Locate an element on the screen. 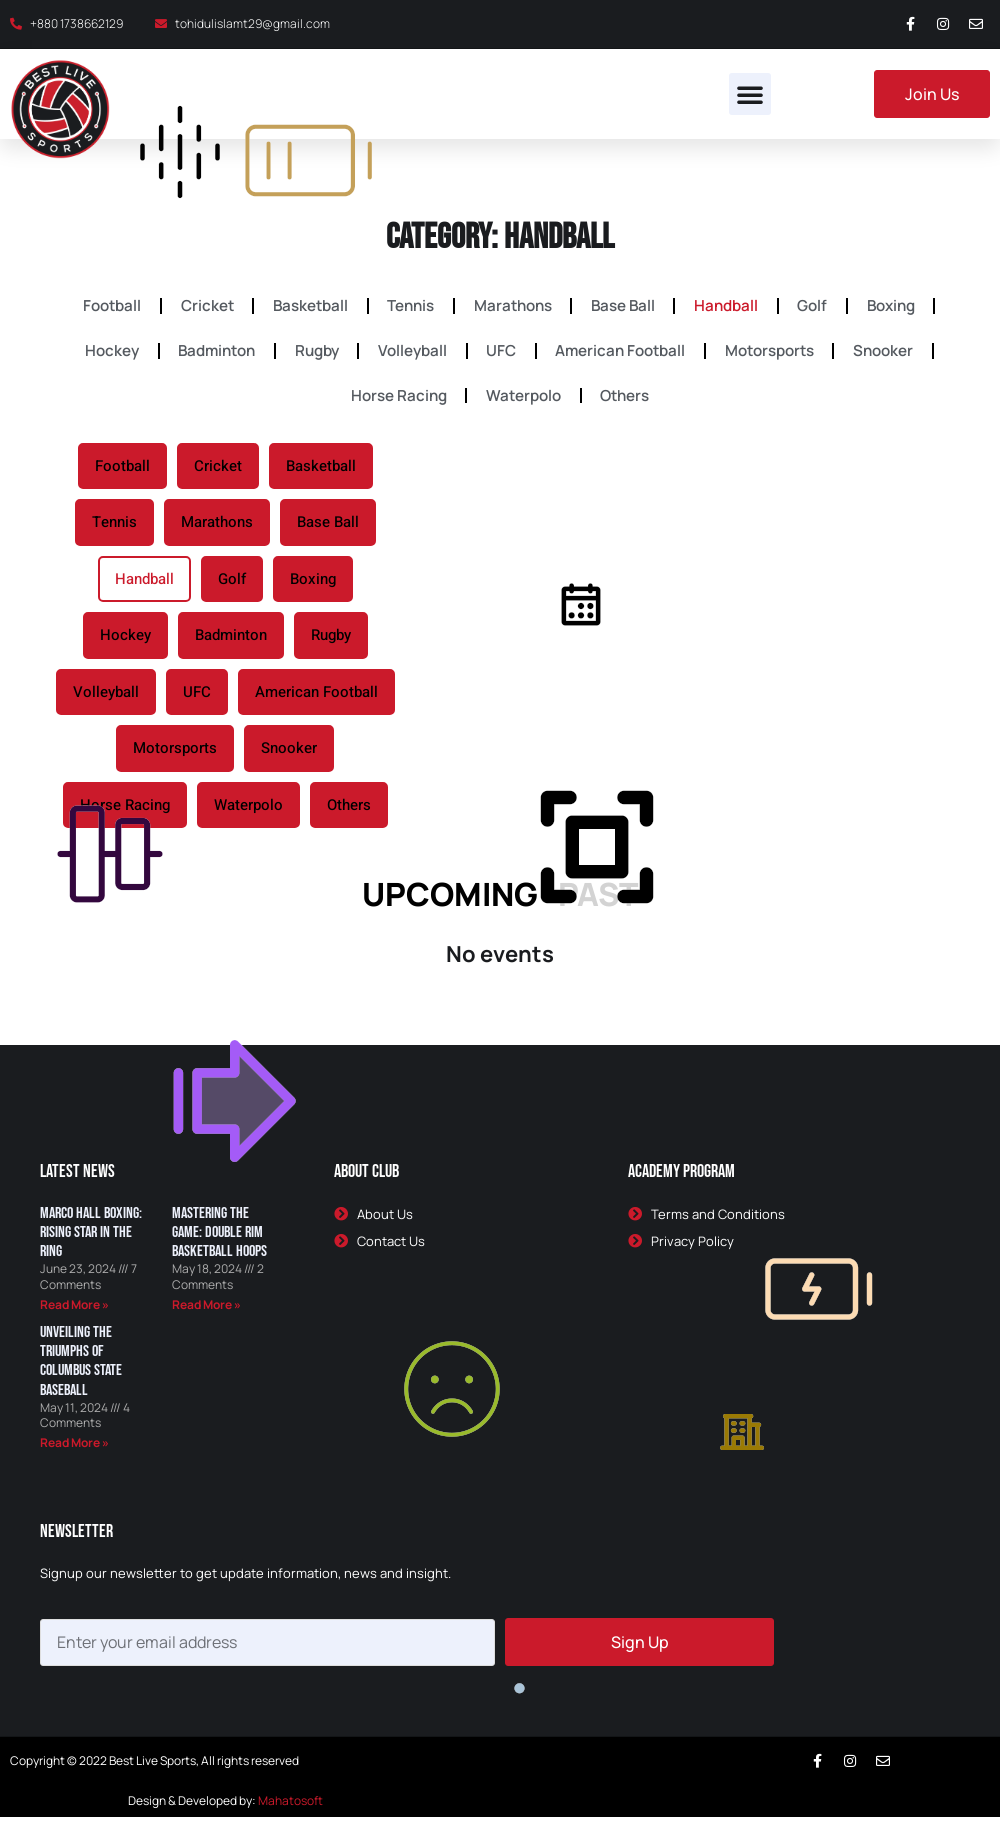 The height and width of the screenshot is (1821, 1000). indicates no wifi connection available is located at coordinates (519, 1656).